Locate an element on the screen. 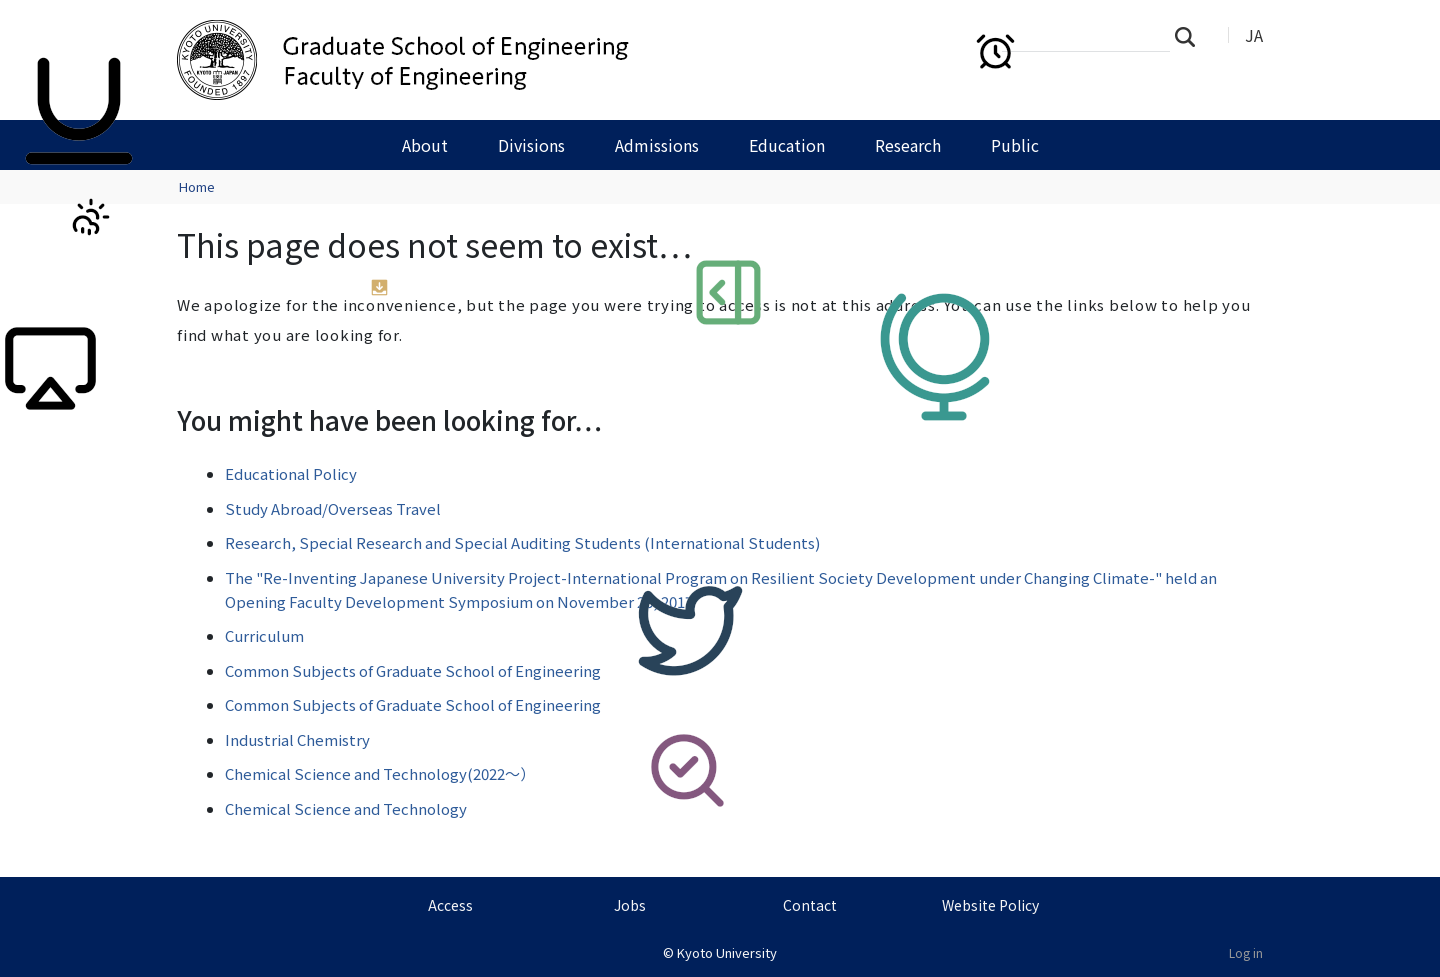 The width and height of the screenshot is (1440, 977). open the right side panel is located at coordinates (728, 292).